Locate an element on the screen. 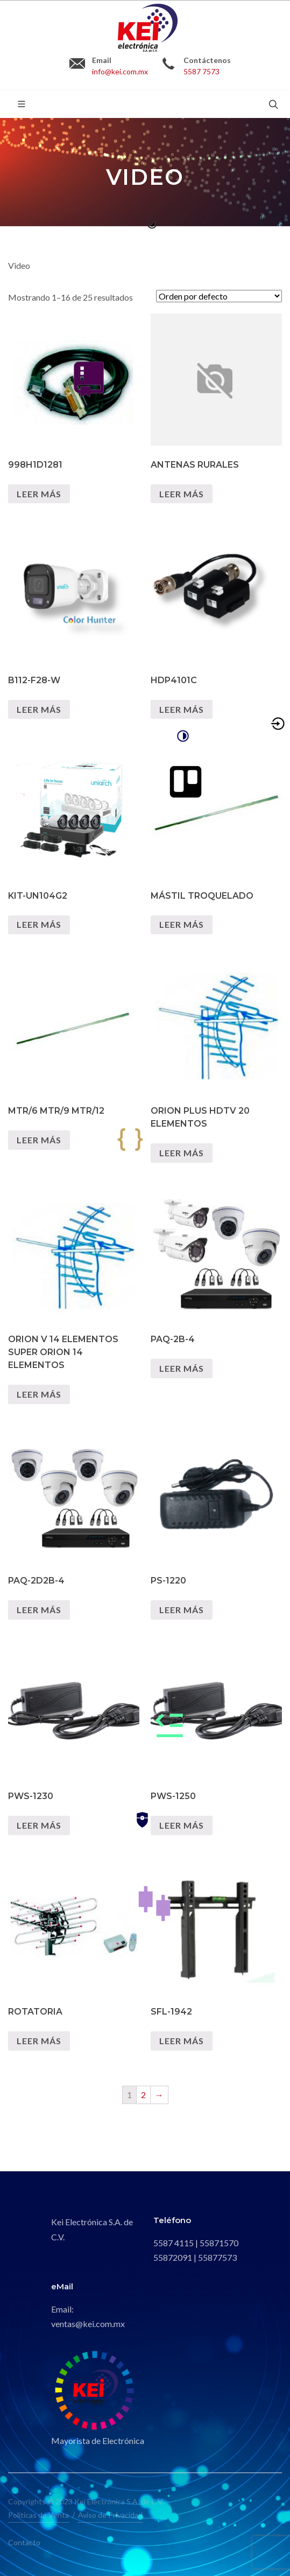 This screenshot has height=2576, width=290. adjust display contrast settings is located at coordinates (183, 736).